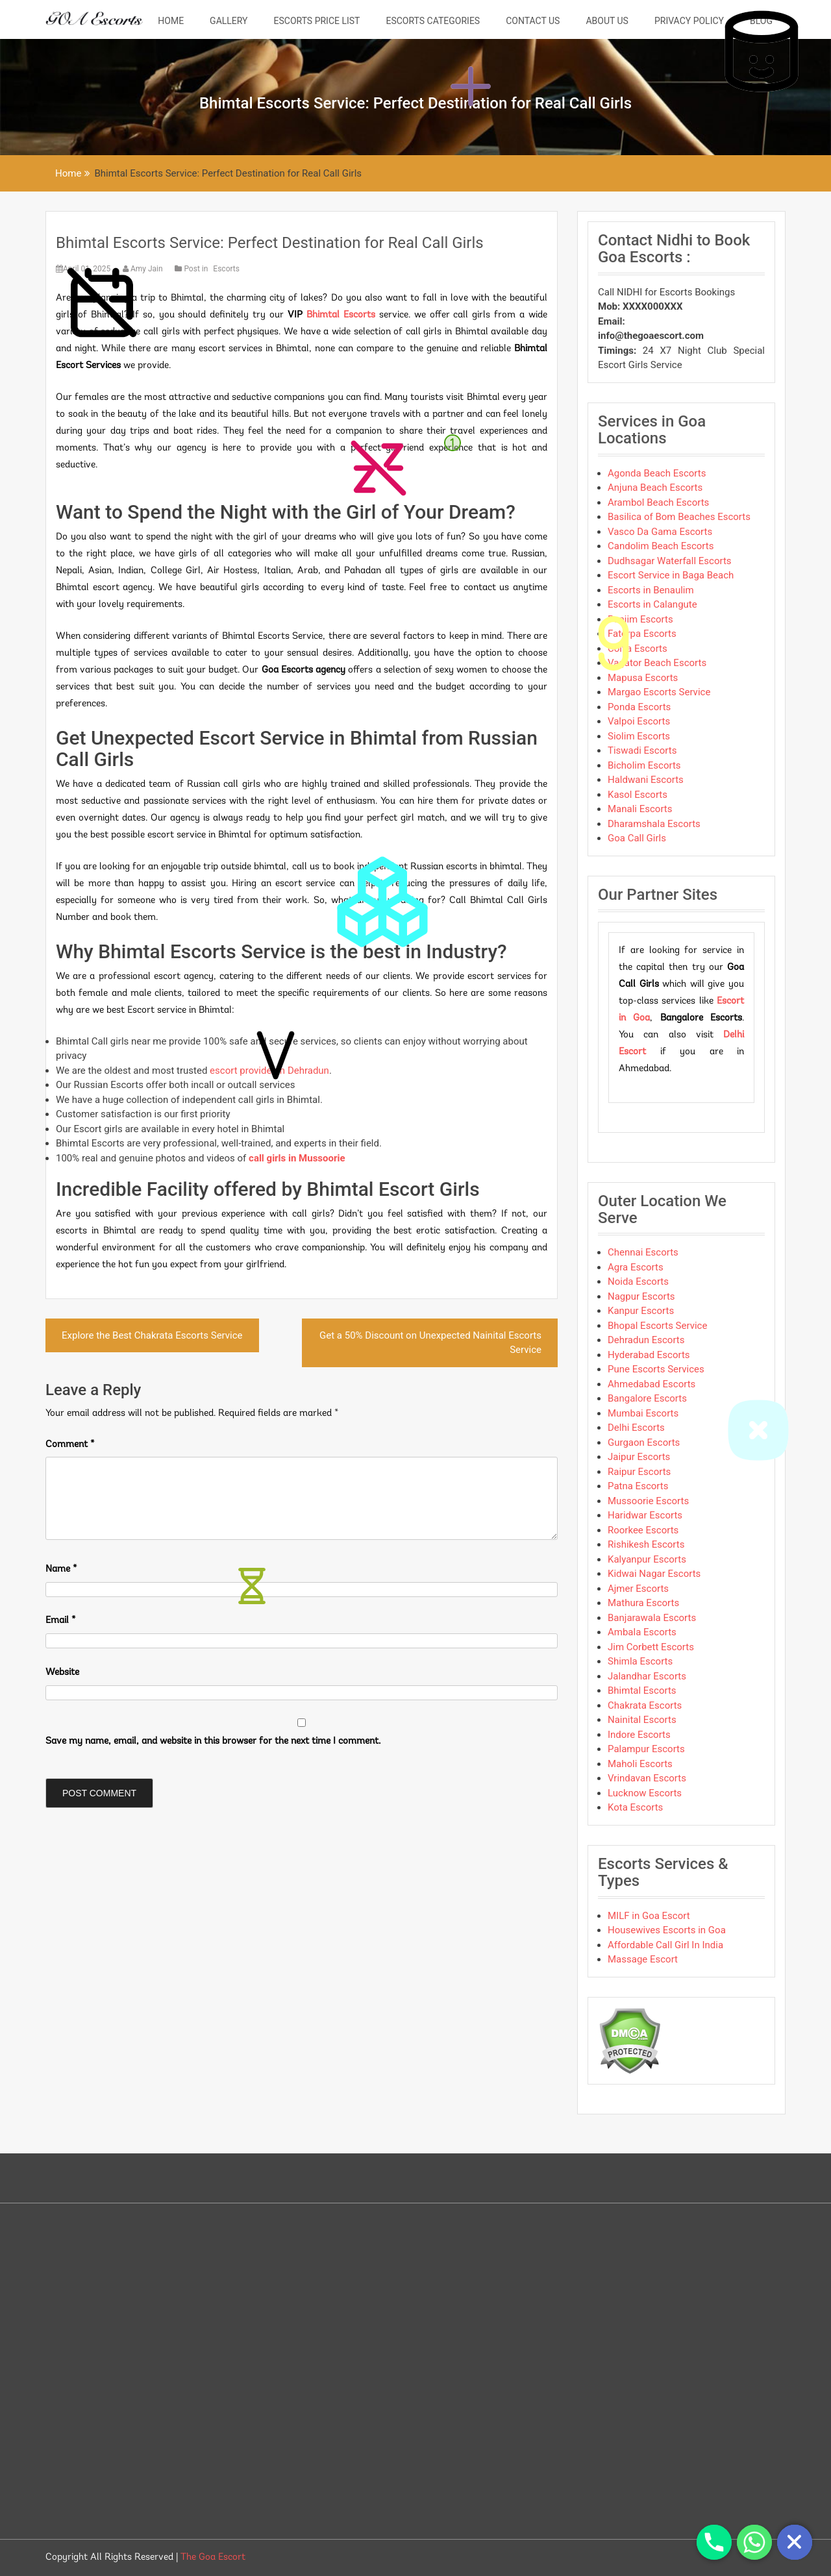 This screenshot has width=831, height=2576. What do you see at coordinates (614, 643) in the screenshot?
I see `indicates the number 9 in a list or sequence` at bounding box center [614, 643].